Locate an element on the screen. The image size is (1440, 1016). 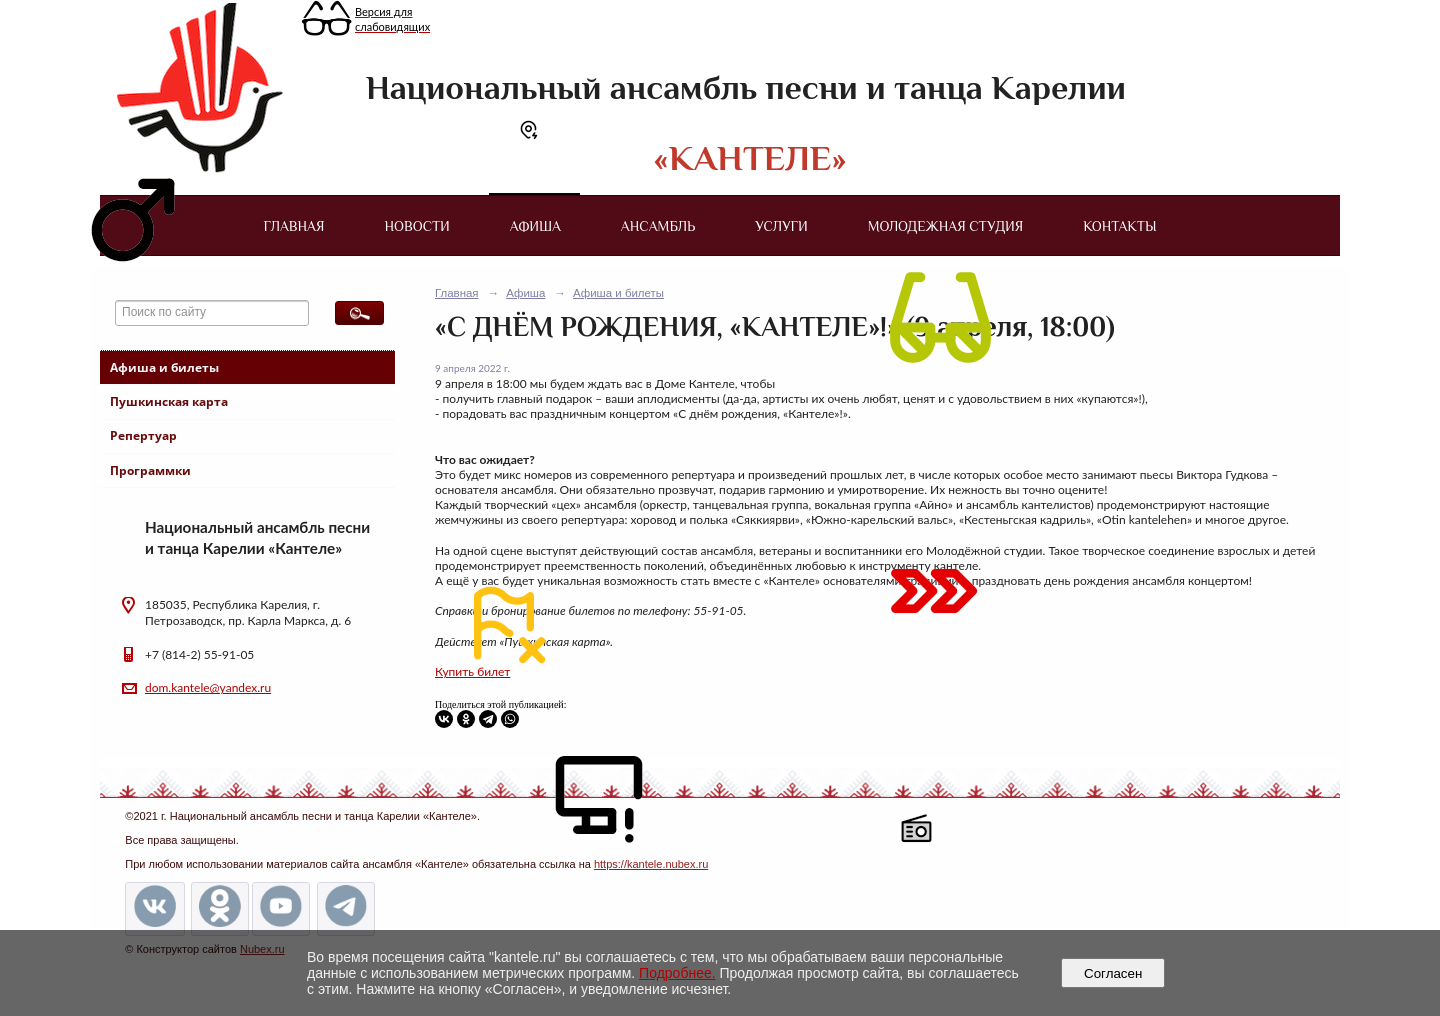
inertia.js framework logo is located at coordinates (933, 591).